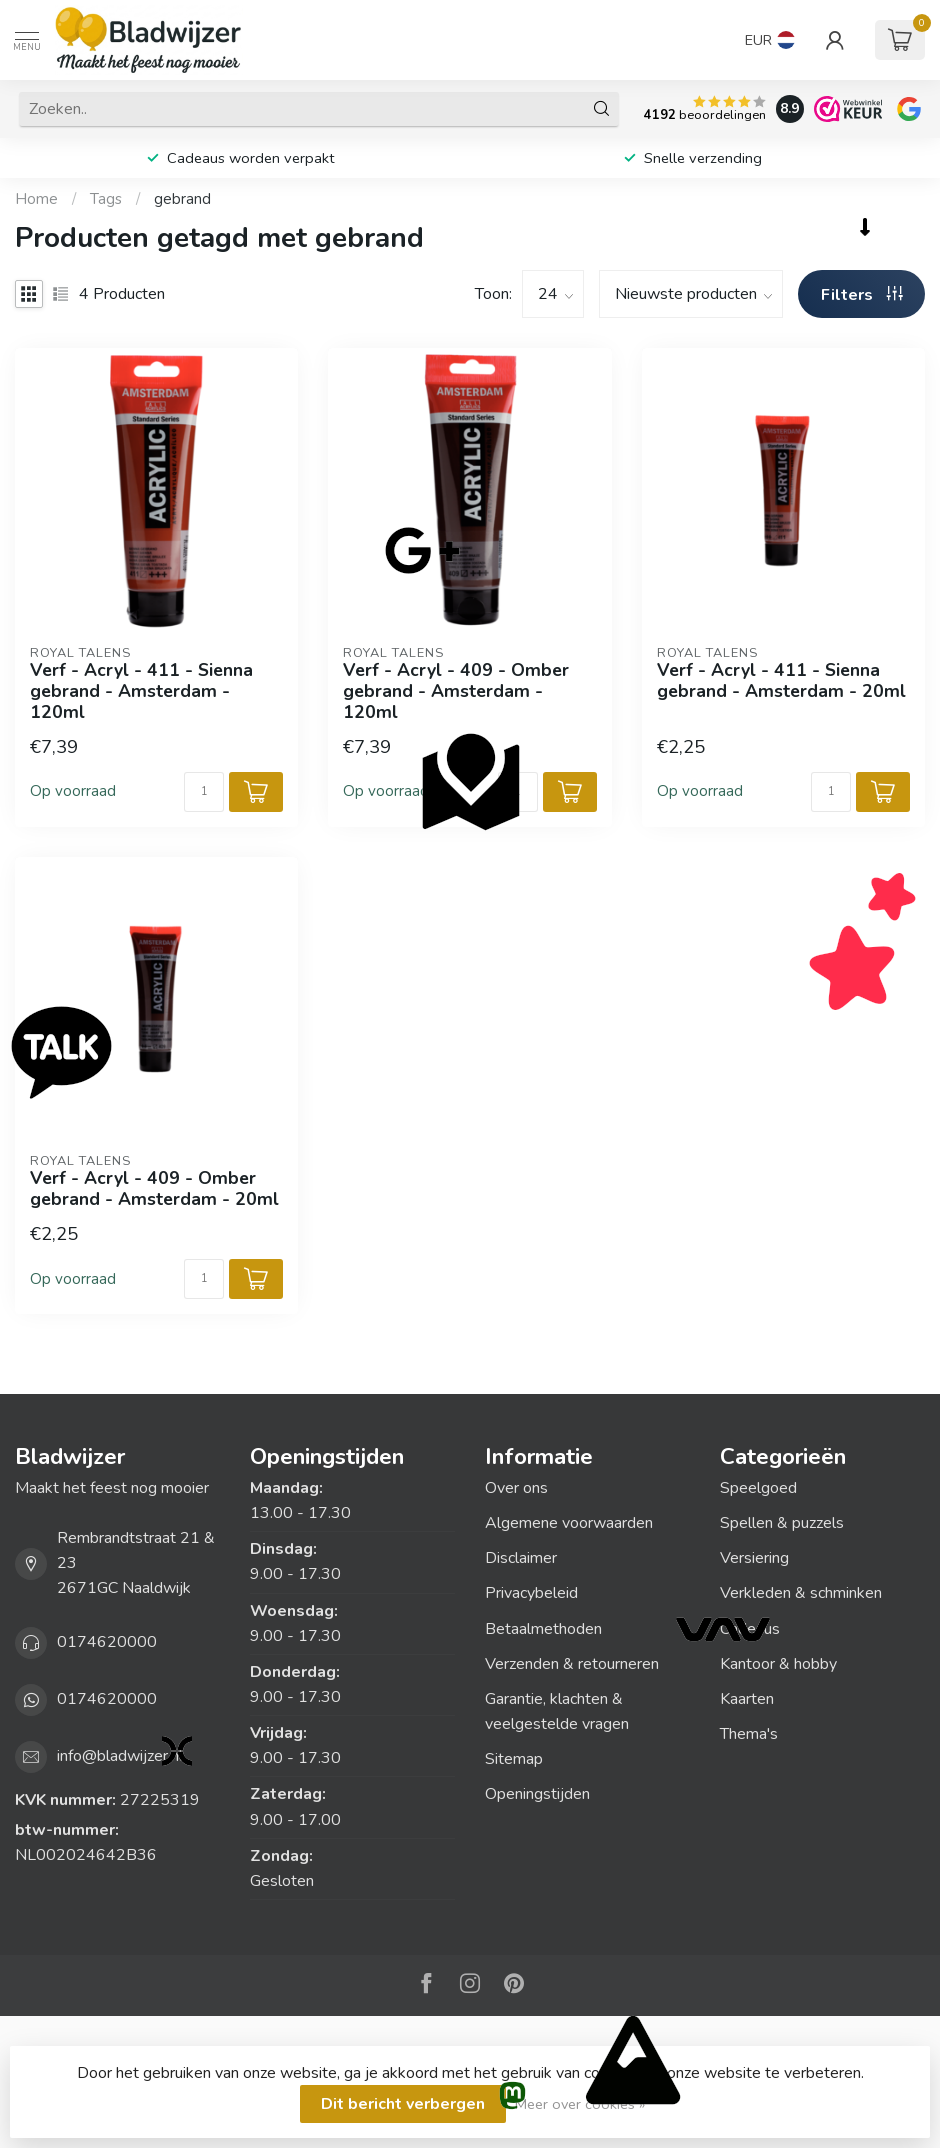 This screenshot has width=940, height=2148. I want to click on open KakaoTalk messaging app, so click(61, 1050).